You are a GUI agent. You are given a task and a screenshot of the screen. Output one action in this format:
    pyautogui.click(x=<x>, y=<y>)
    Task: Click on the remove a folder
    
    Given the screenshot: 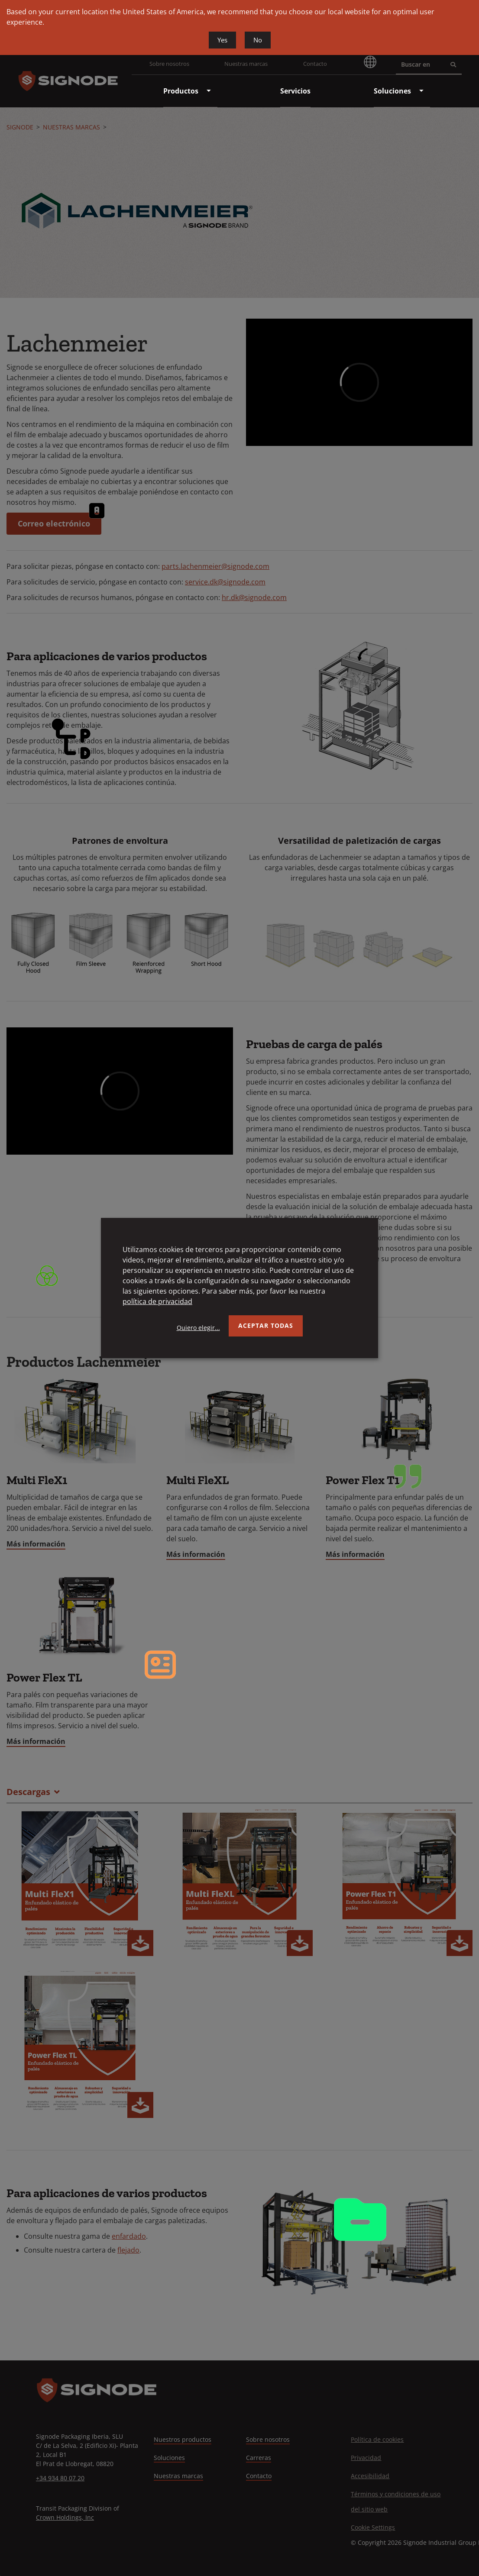 What is the action you would take?
    pyautogui.click(x=360, y=2221)
    